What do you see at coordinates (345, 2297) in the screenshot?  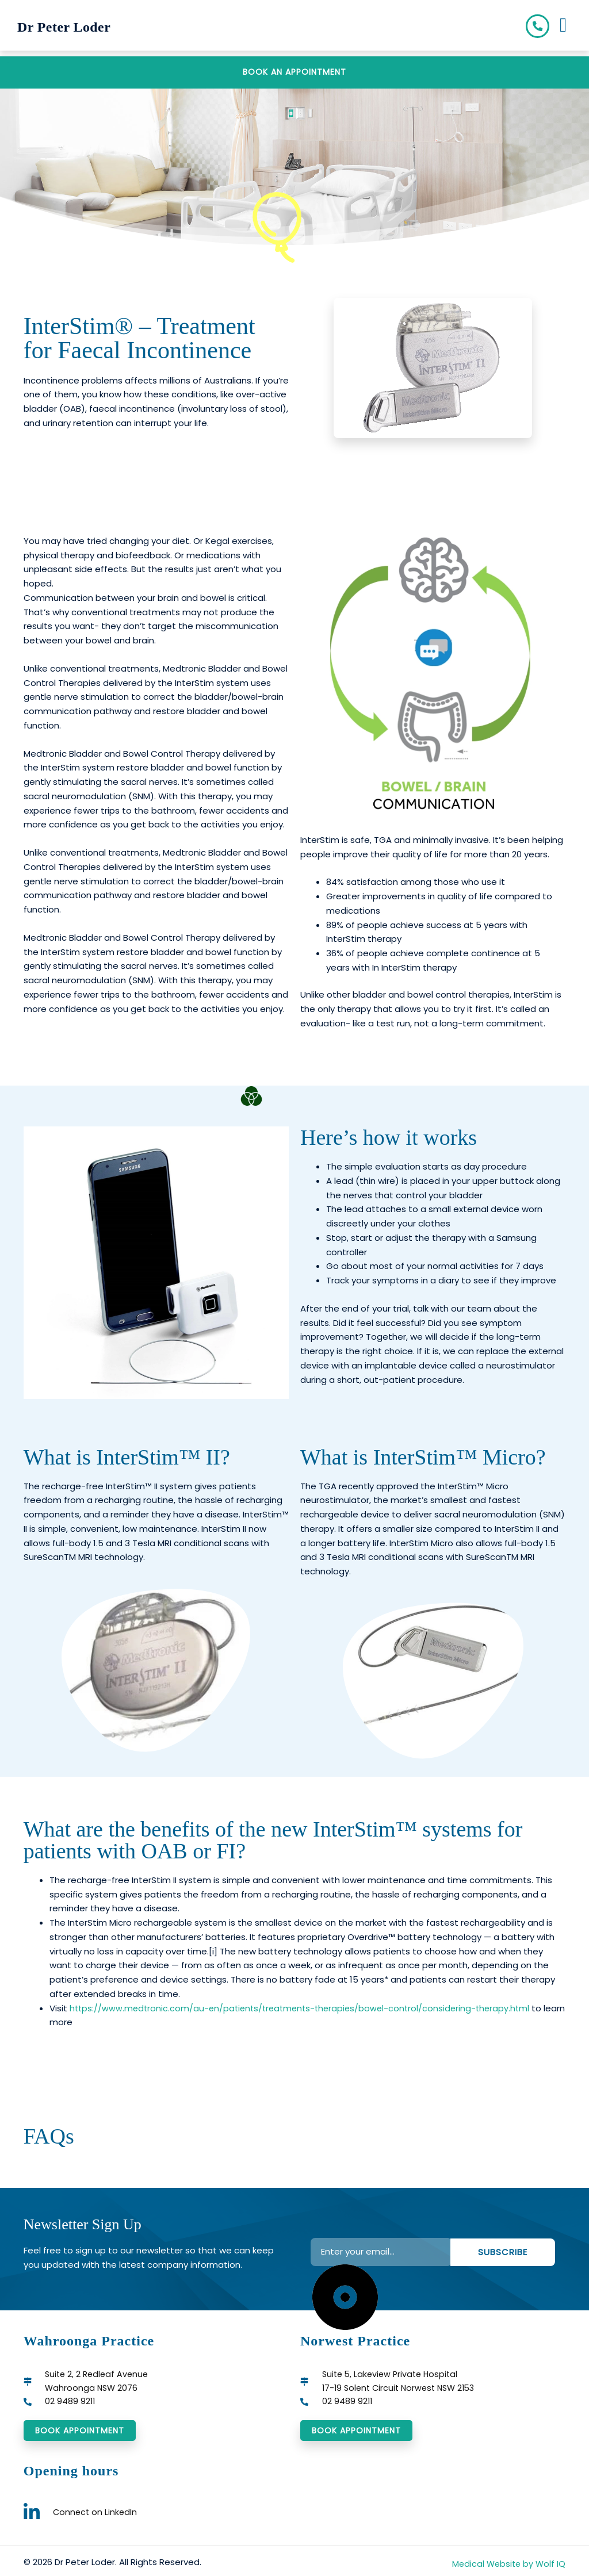 I see `play or access music library` at bounding box center [345, 2297].